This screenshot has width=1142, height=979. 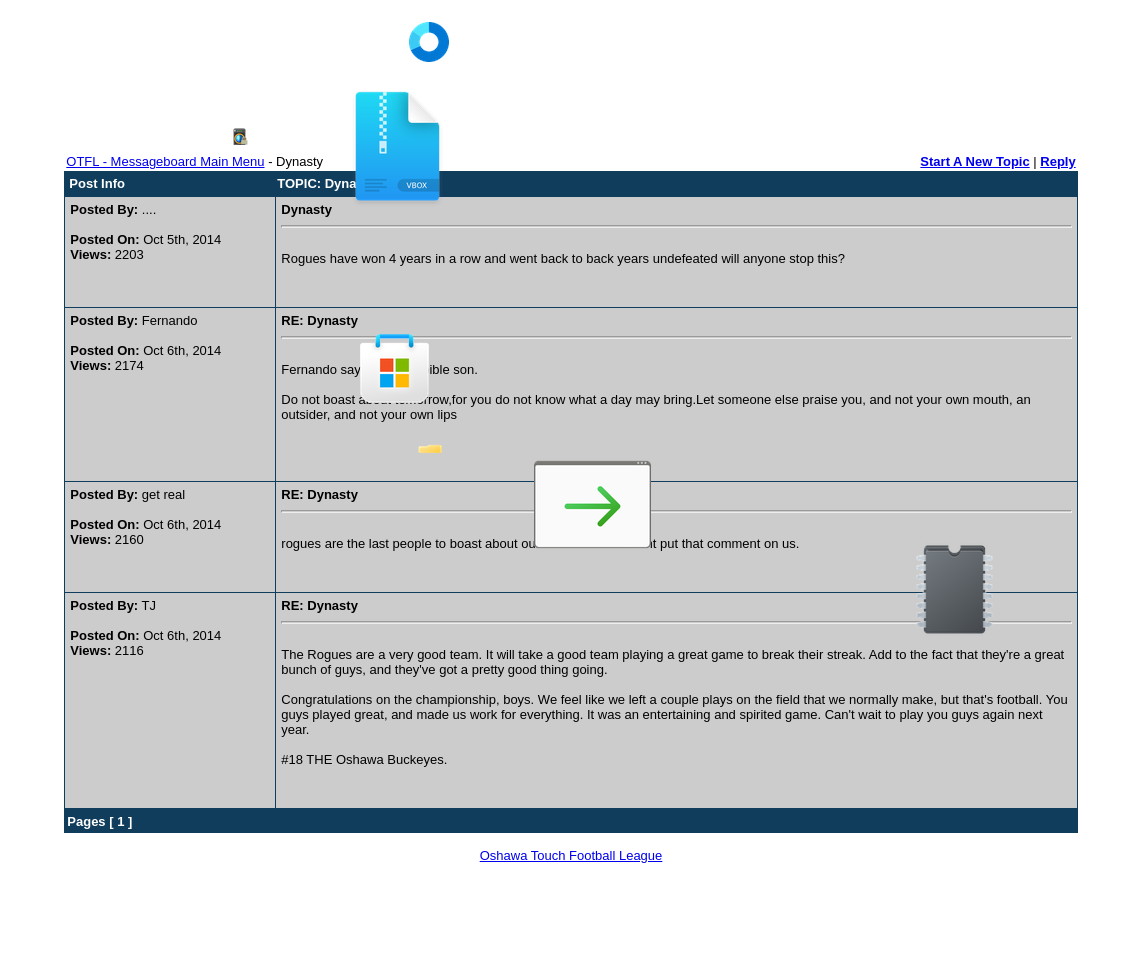 What do you see at coordinates (954, 589) in the screenshot?
I see `view system hardware information` at bounding box center [954, 589].